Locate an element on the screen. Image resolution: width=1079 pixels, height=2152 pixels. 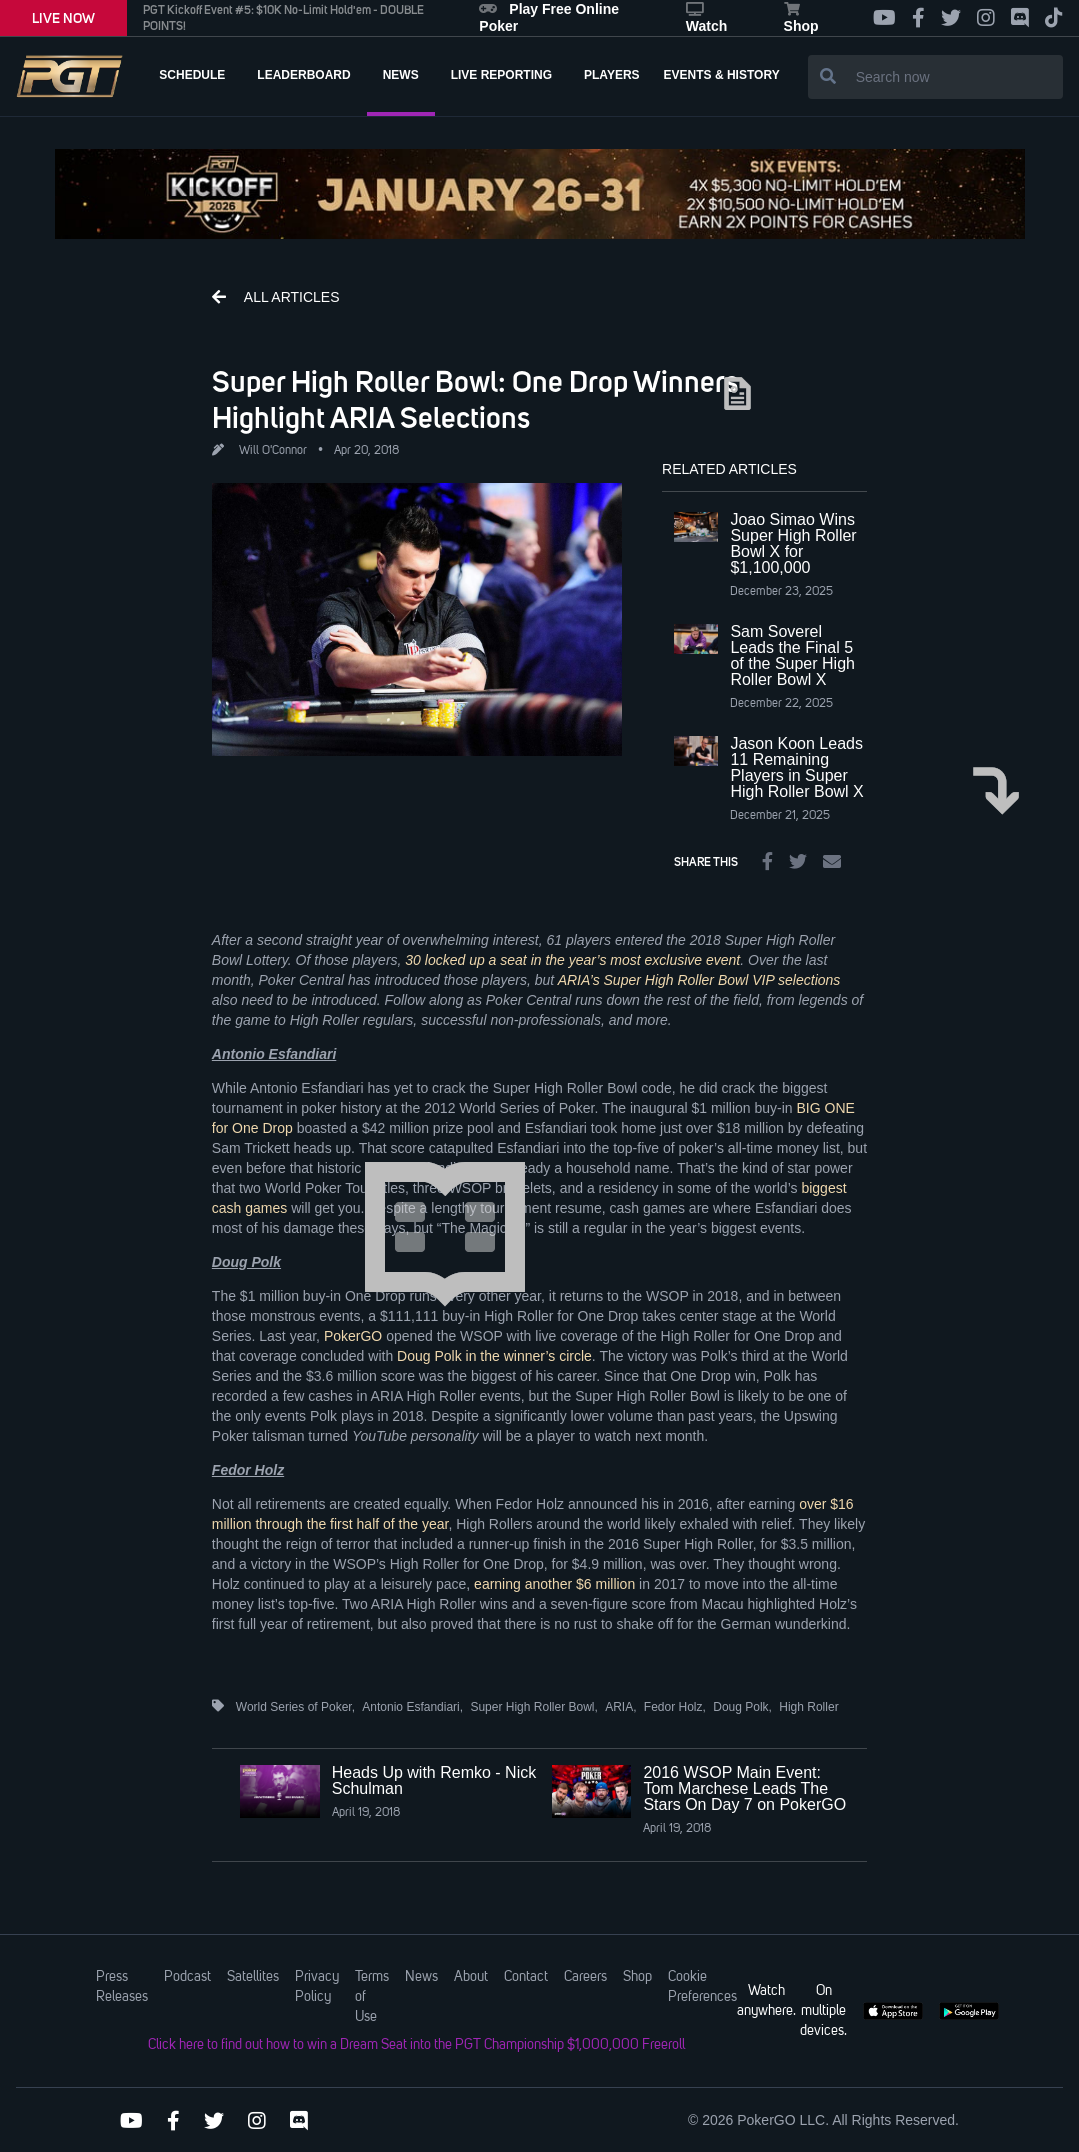
switch to dual-page or side-by-side view is located at coordinates (445, 1232).